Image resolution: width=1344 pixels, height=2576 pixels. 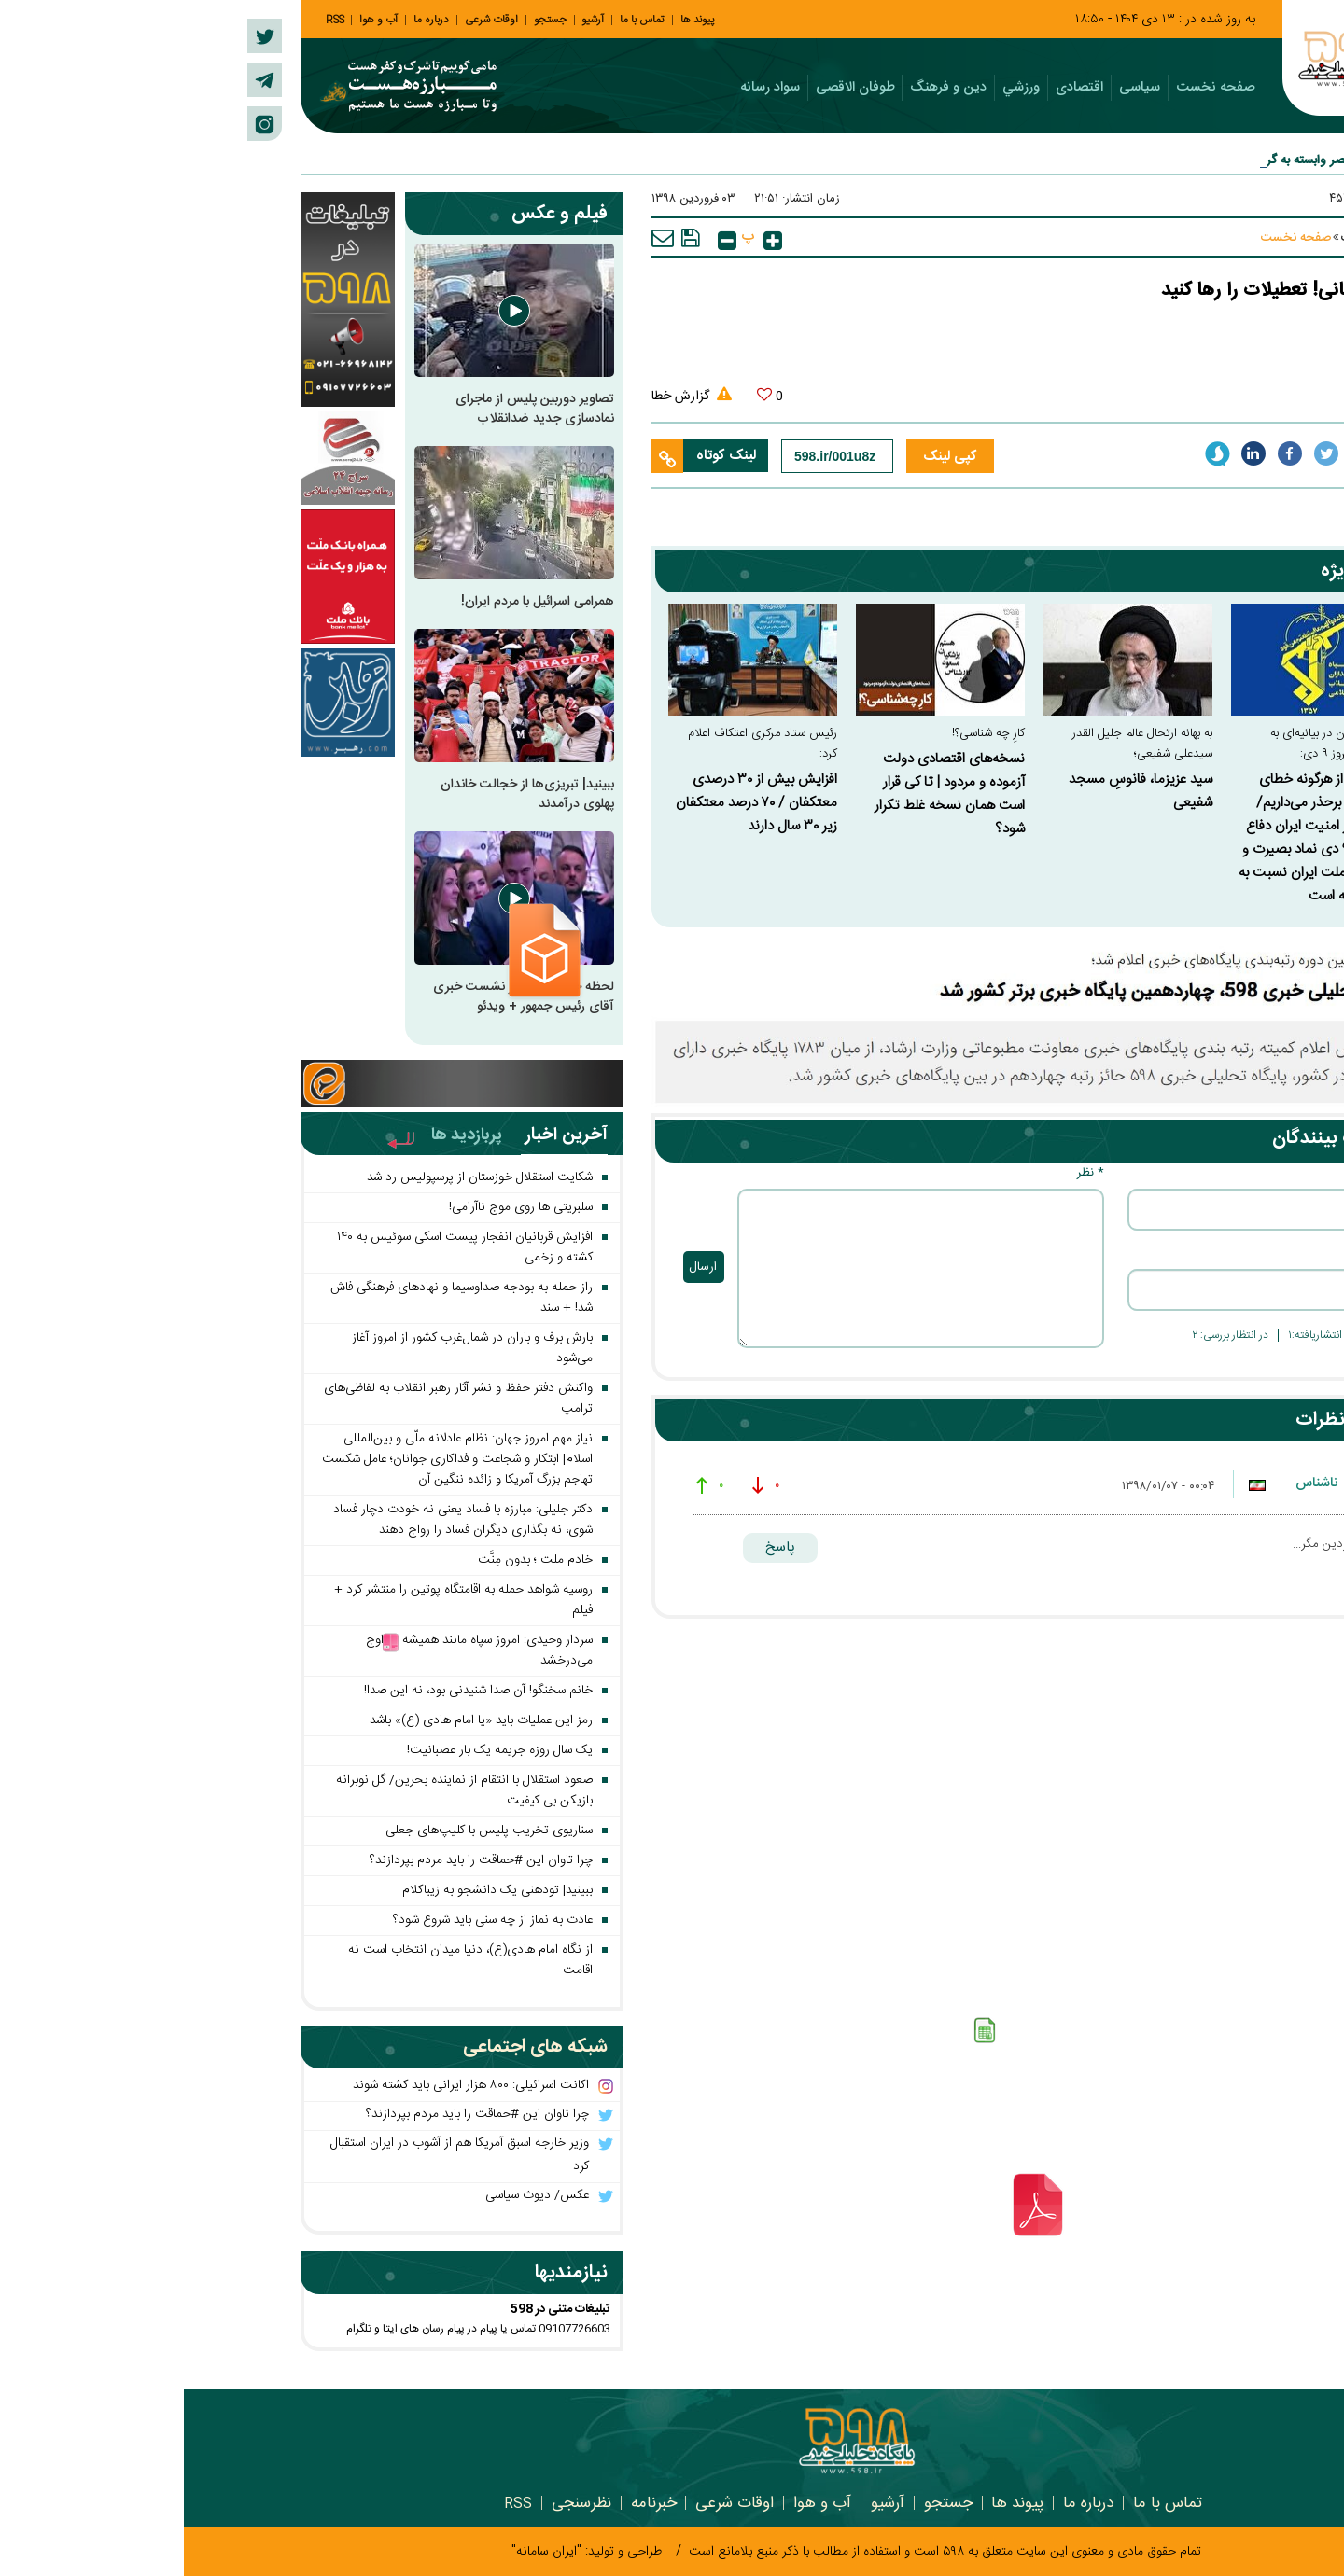 I want to click on open an opendocument spreadsheet file, so click(x=985, y=2030).